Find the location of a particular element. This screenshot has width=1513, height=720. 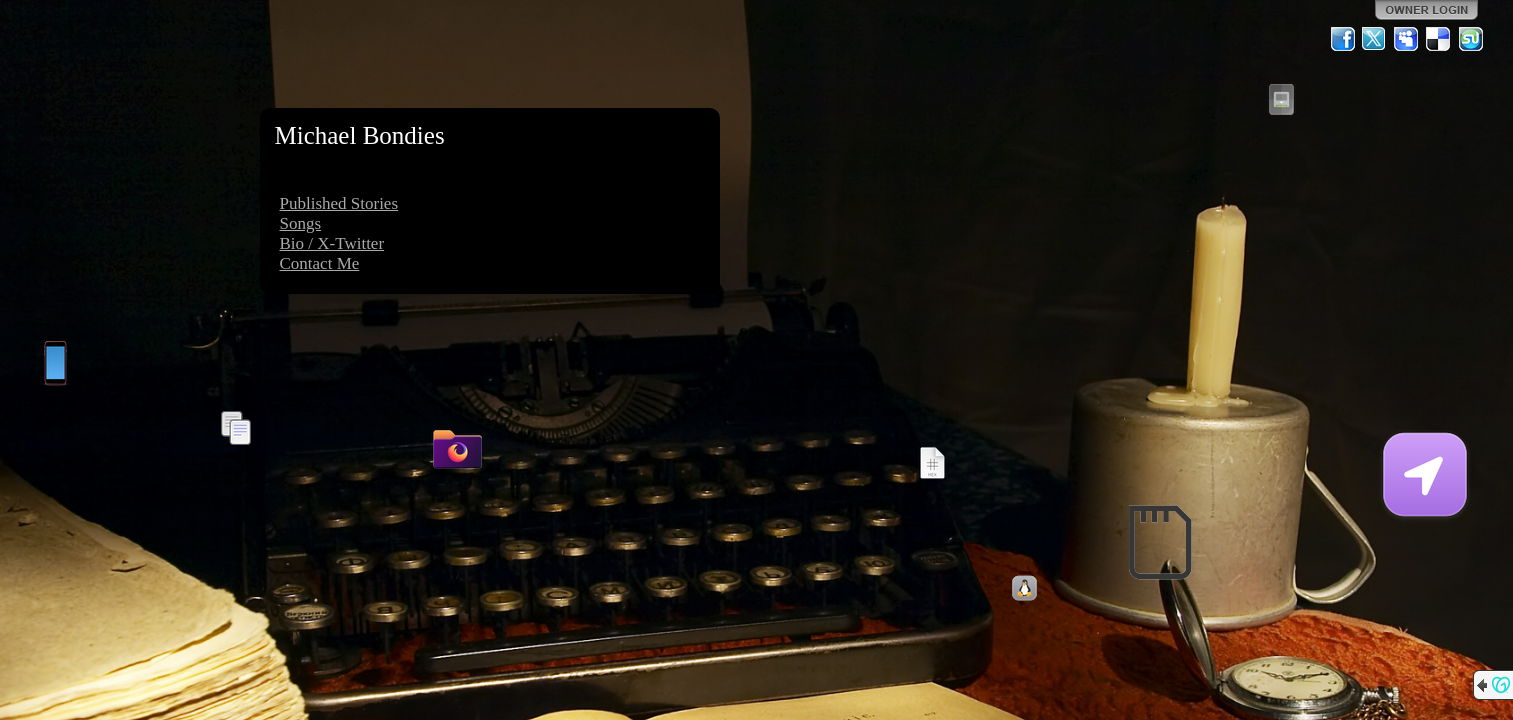

a ROM file or cartridge game data is located at coordinates (1281, 99).